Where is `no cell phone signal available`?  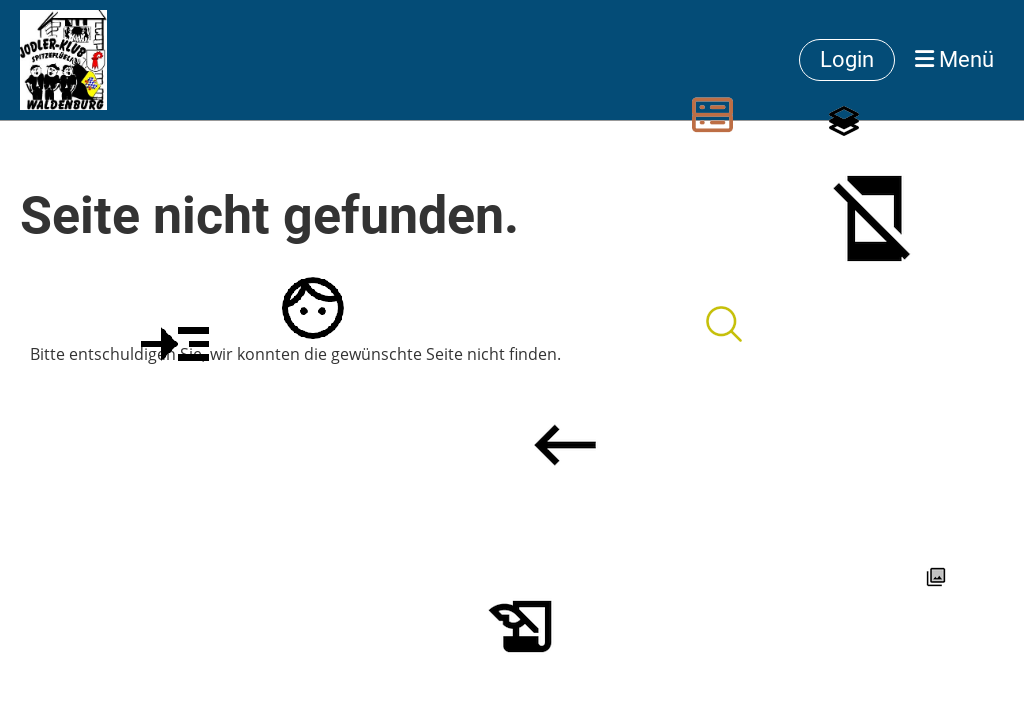 no cell phone signal available is located at coordinates (874, 218).